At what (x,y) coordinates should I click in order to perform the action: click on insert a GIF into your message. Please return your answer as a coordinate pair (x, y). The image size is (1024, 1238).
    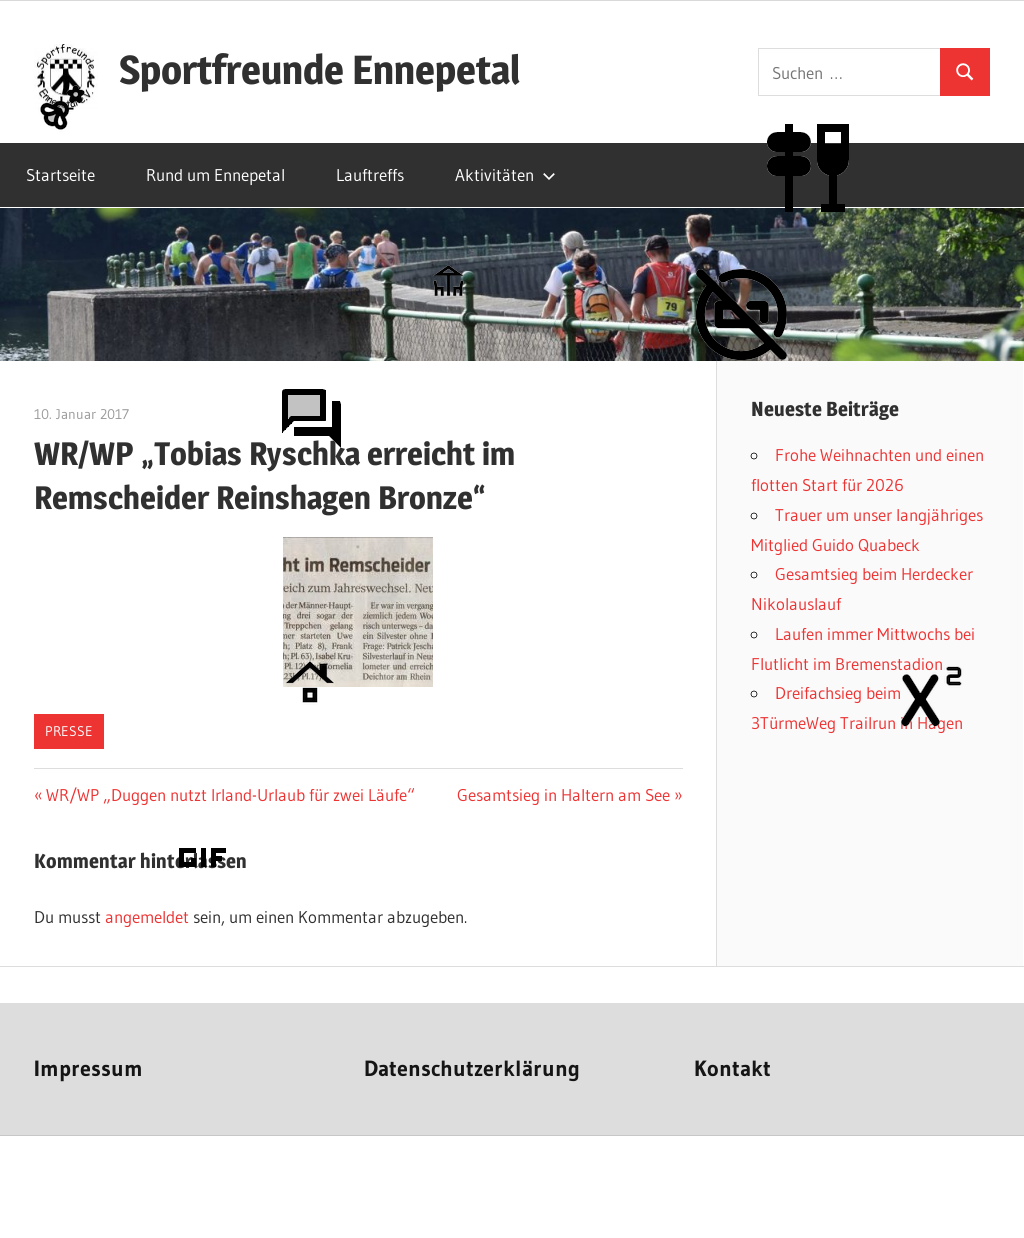
    Looking at the image, I should click on (202, 857).